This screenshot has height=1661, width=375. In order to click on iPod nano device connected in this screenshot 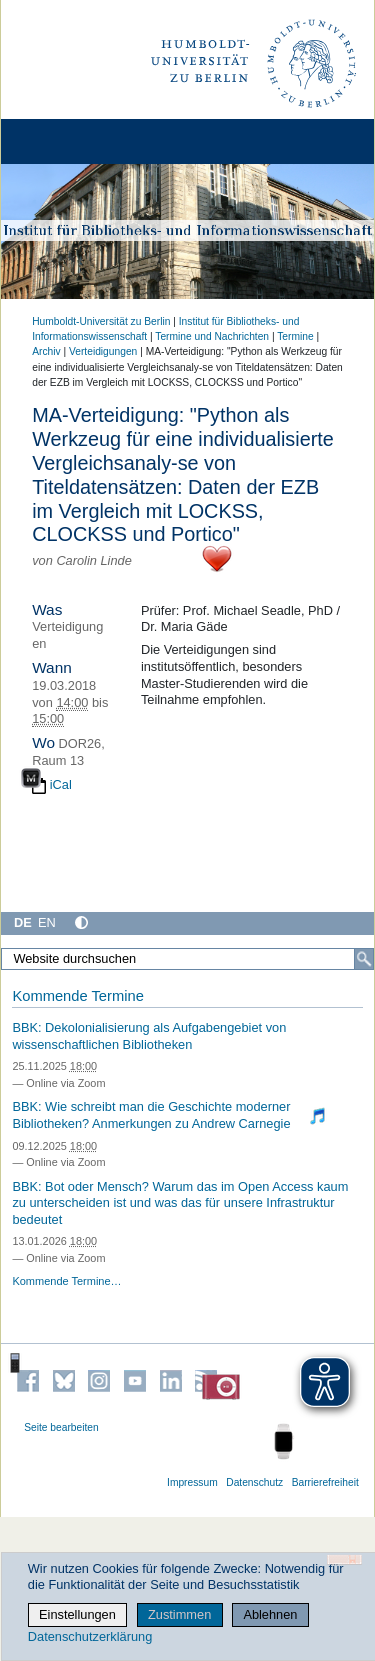, I will do `click(15, 1363)`.